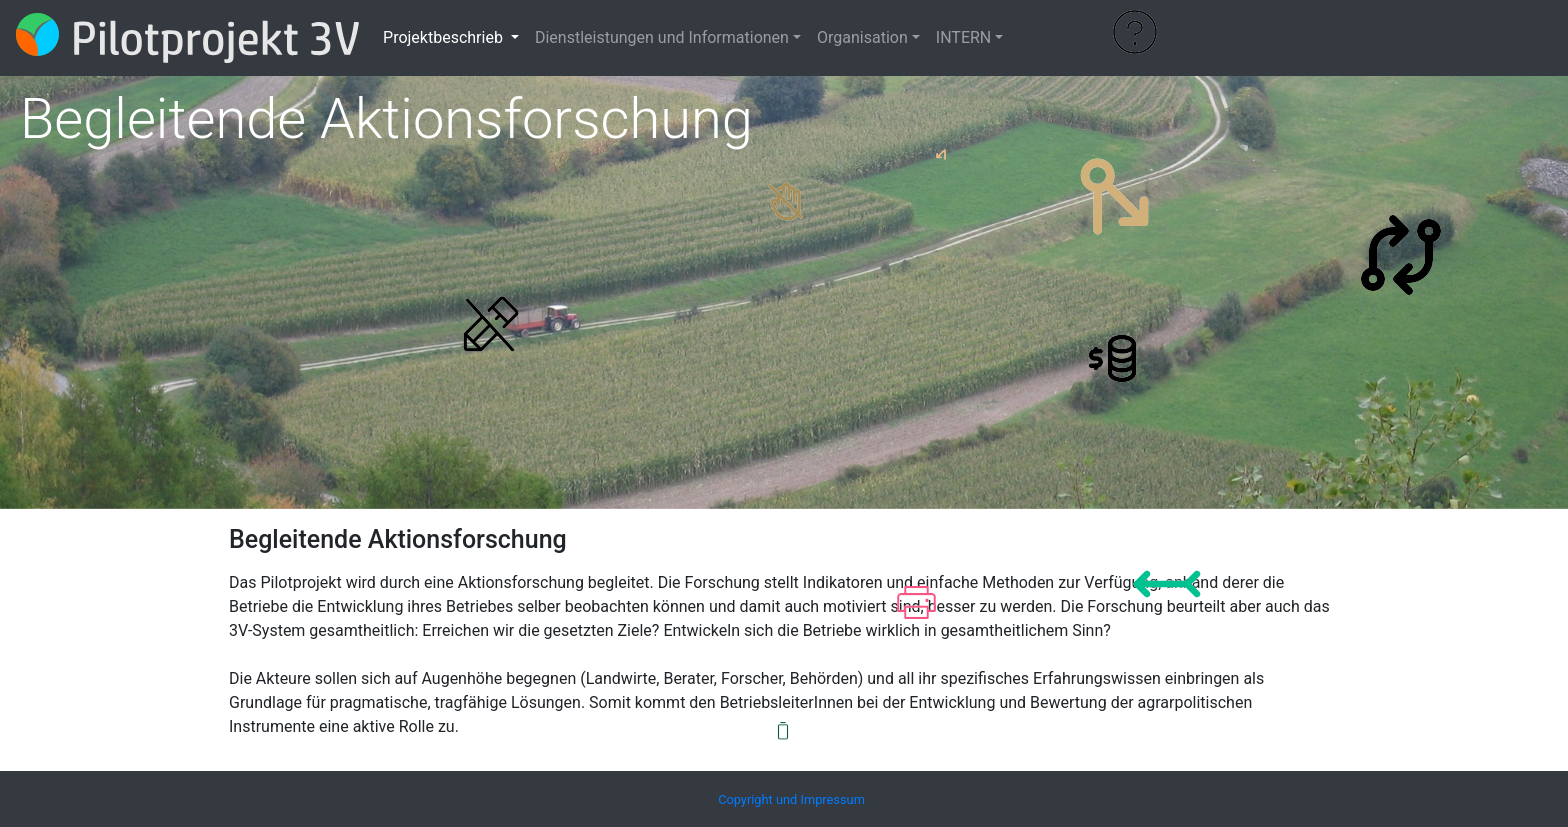 This screenshot has height=827, width=1568. What do you see at coordinates (1167, 584) in the screenshot?
I see `go back to the previous screen` at bounding box center [1167, 584].